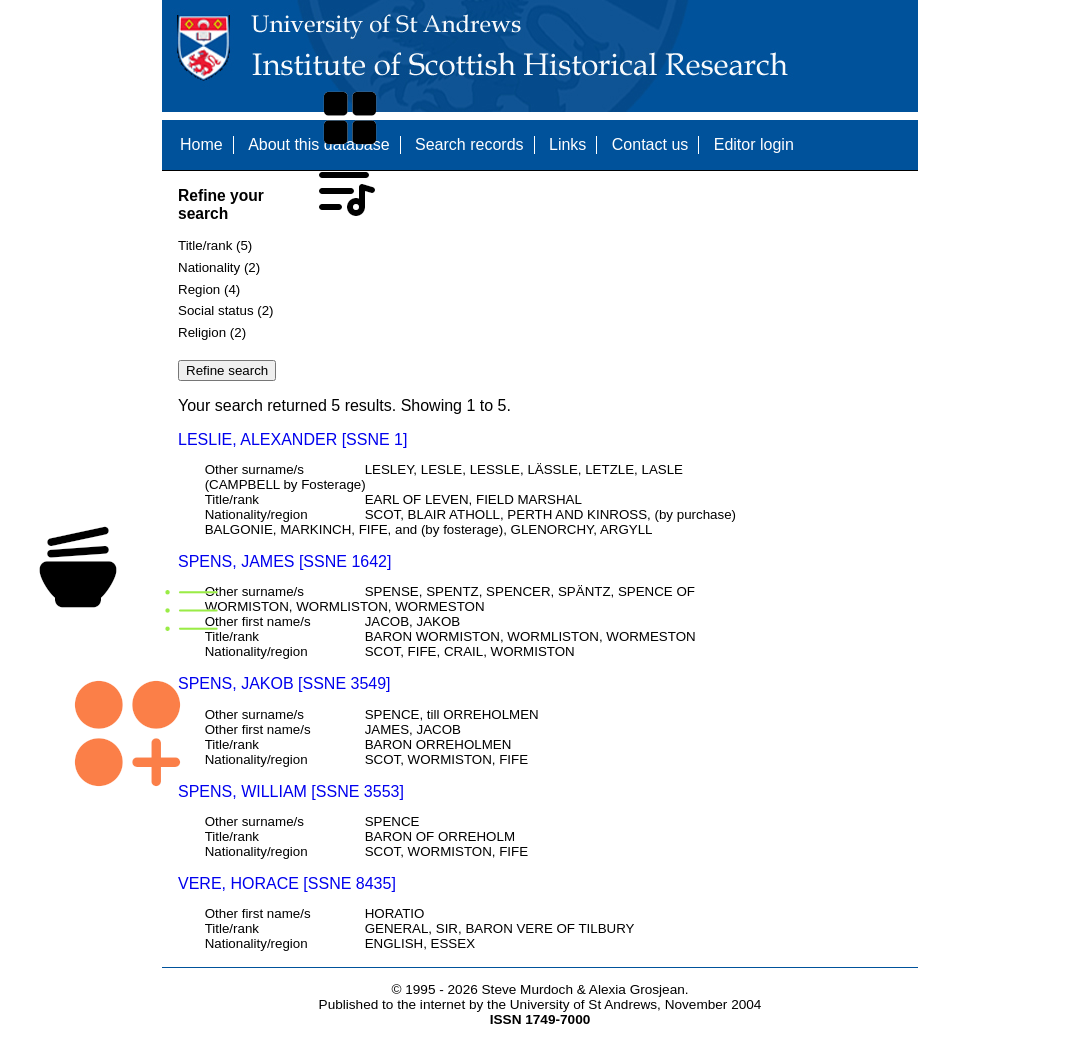  Describe the element at coordinates (127, 733) in the screenshot. I see `add a new item to a group or collection` at that location.